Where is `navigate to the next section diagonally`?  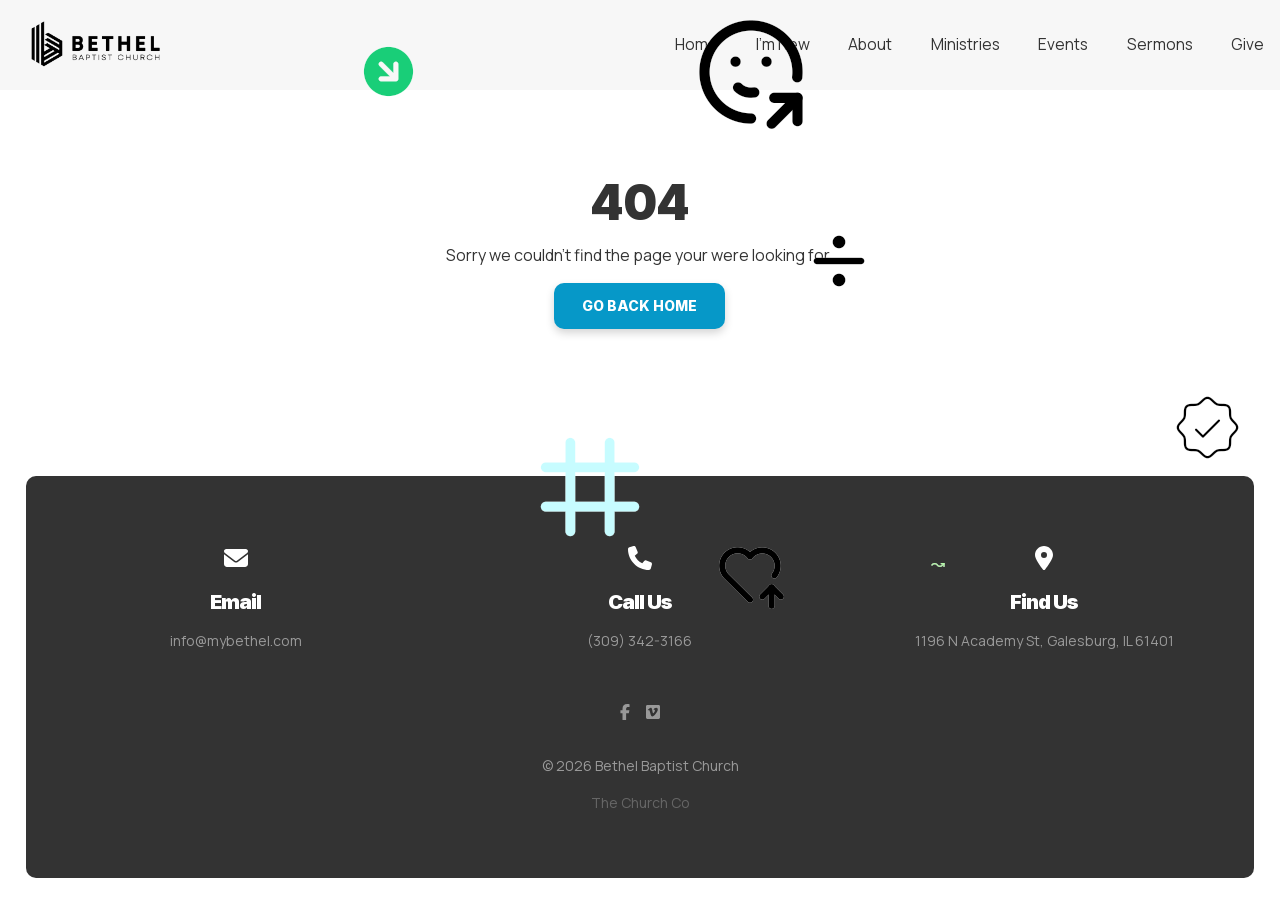 navigate to the next section diagonally is located at coordinates (388, 71).